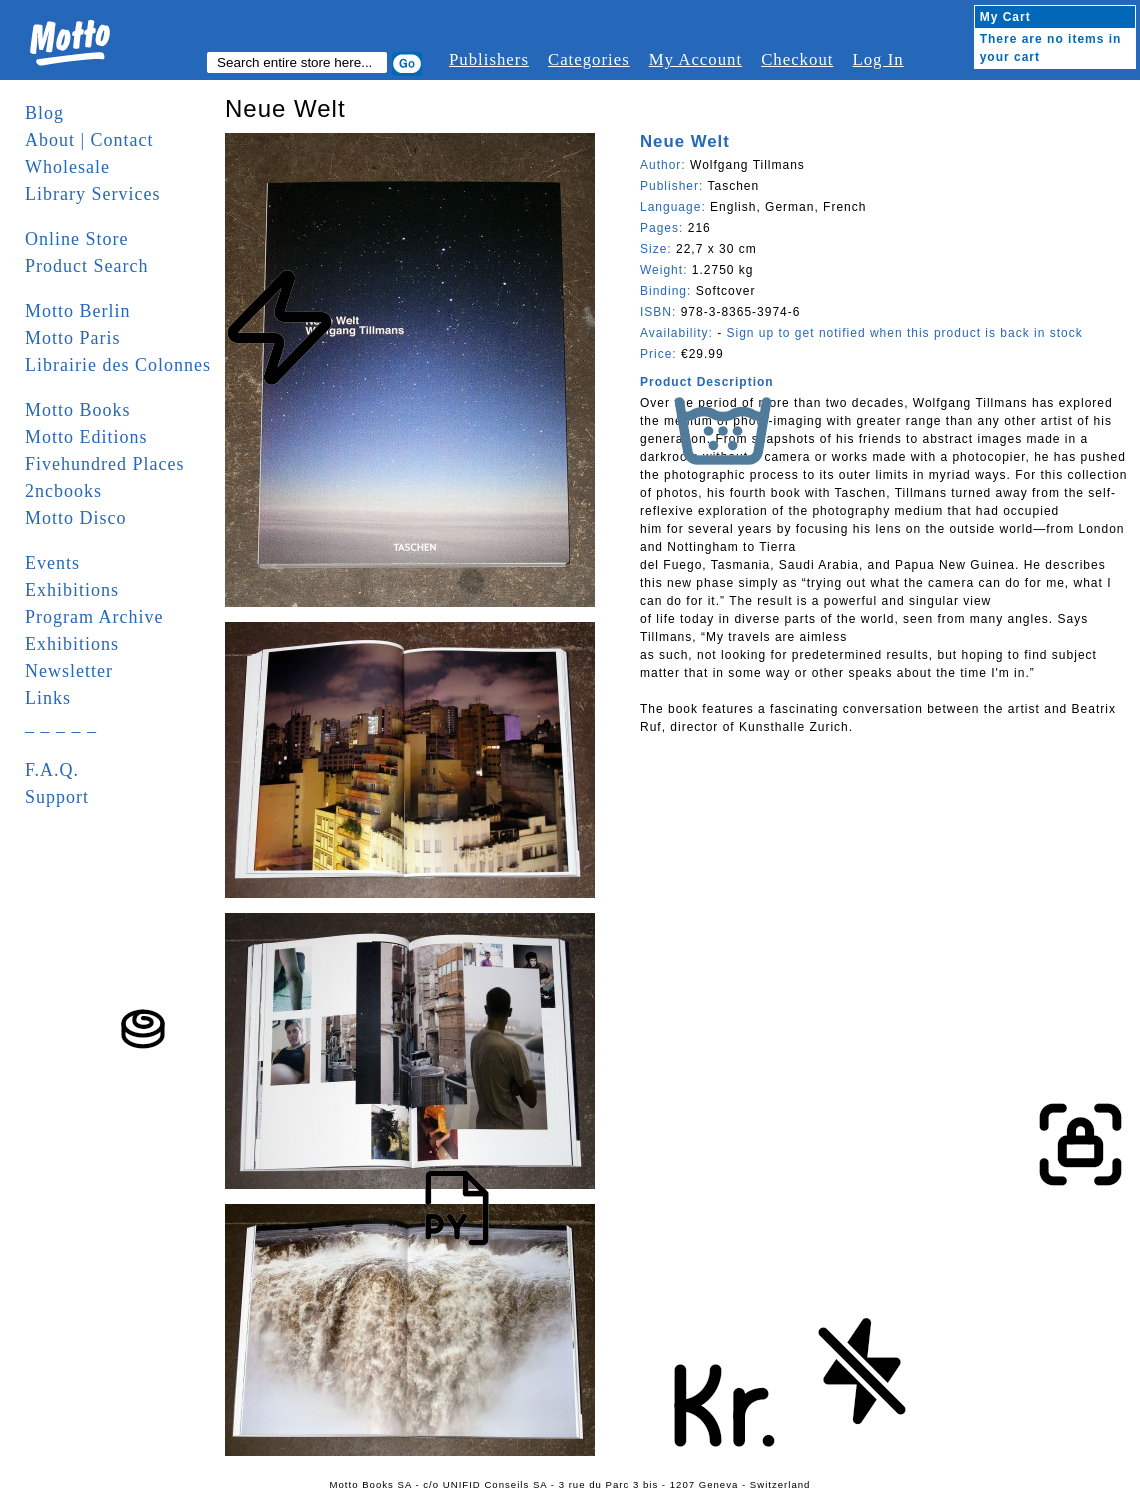 The width and height of the screenshot is (1140, 1499). What do you see at coordinates (723, 431) in the screenshot?
I see `wash at high temperature setting (5 dots)` at bounding box center [723, 431].